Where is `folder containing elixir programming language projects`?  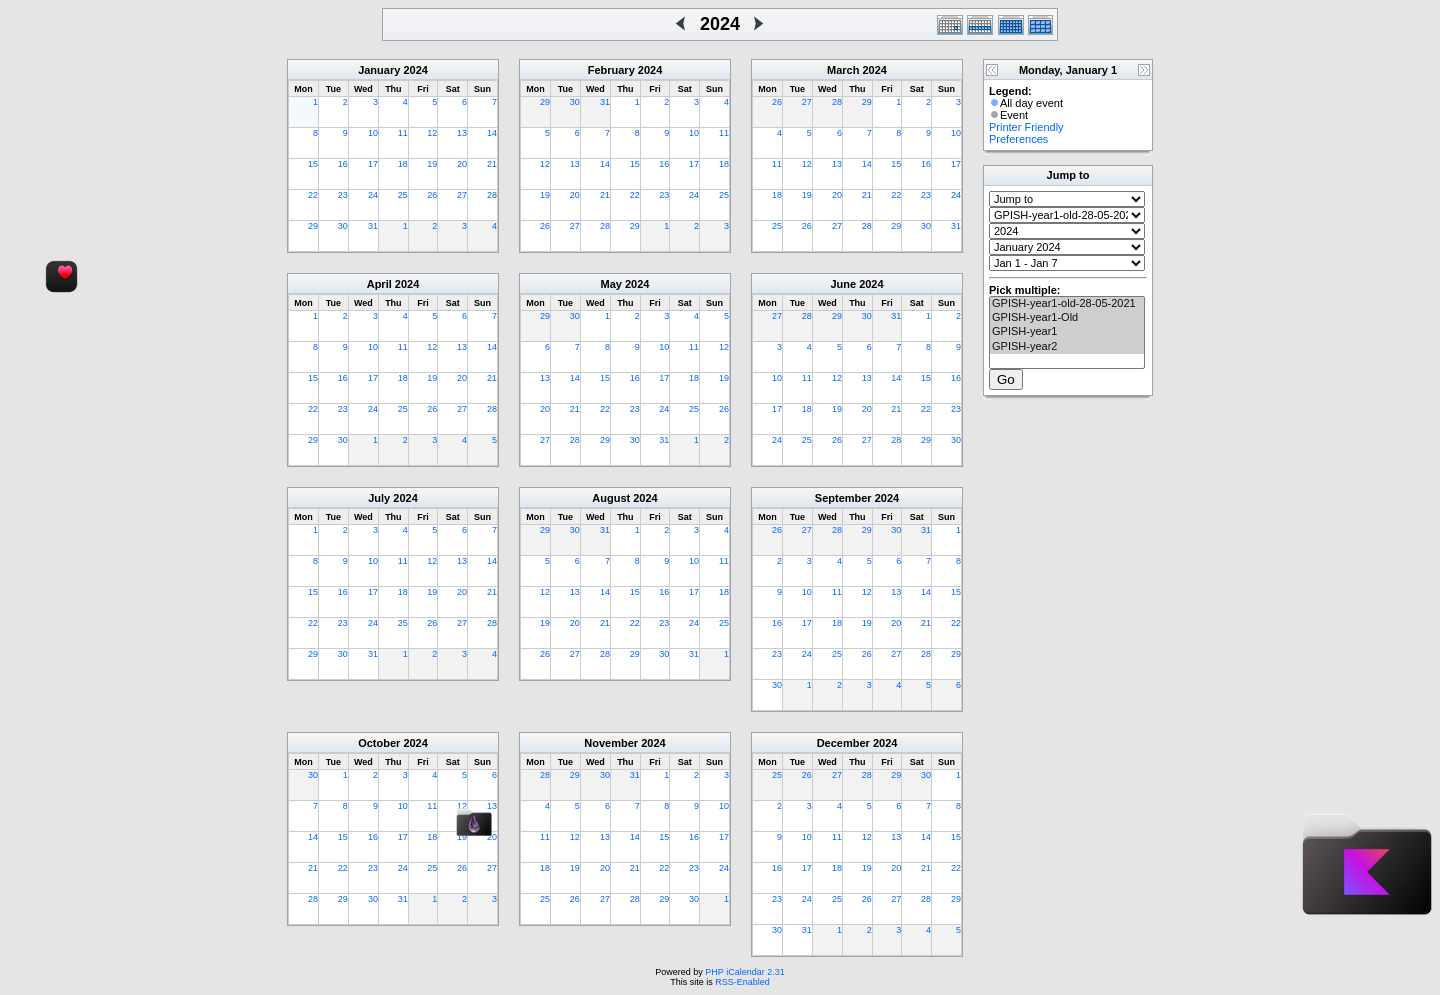
folder containing elixir programming language projects is located at coordinates (474, 823).